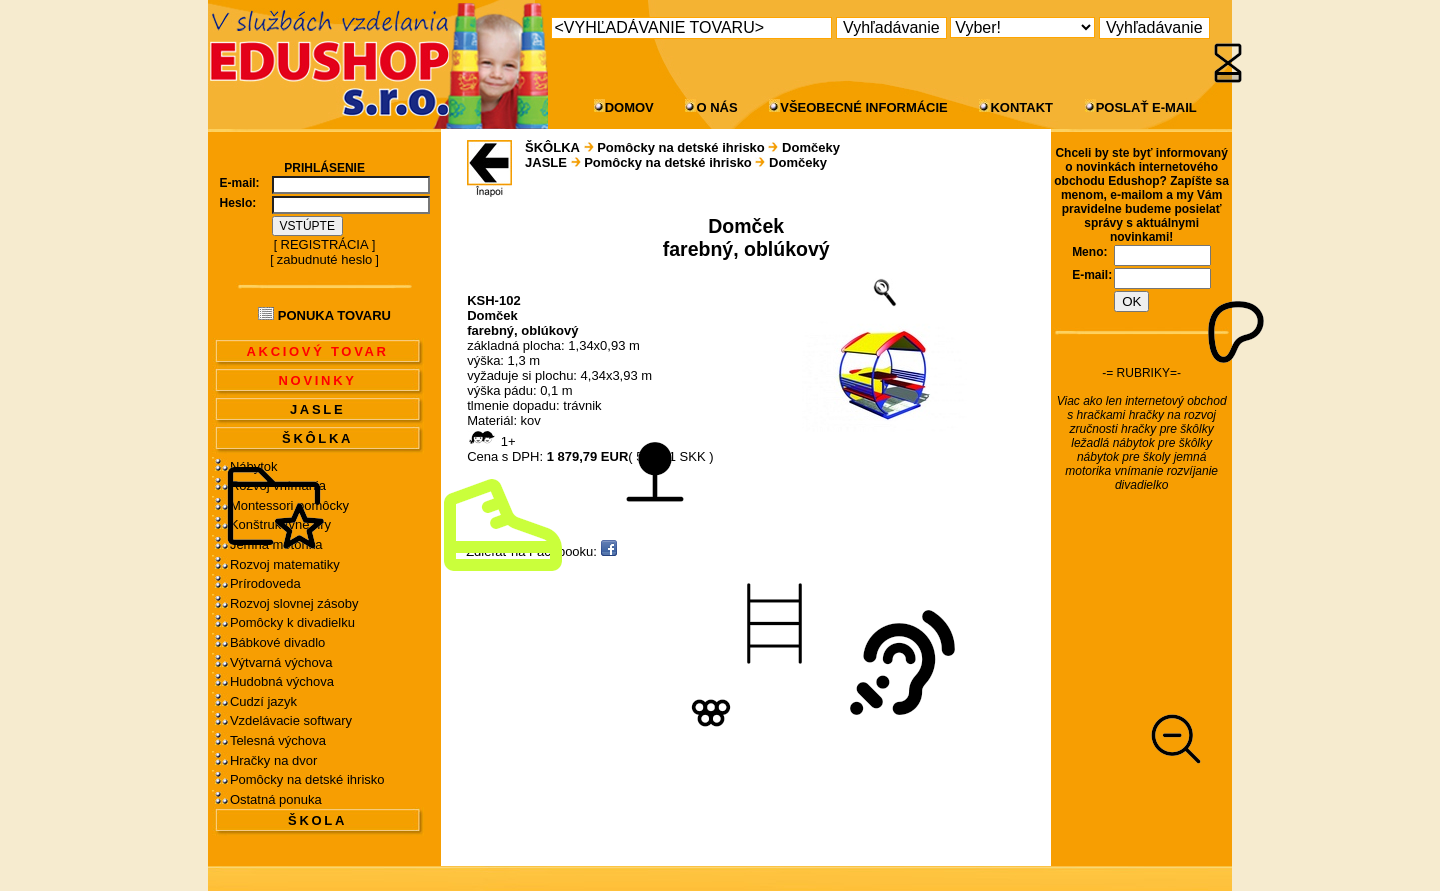 This screenshot has height=891, width=1440. I want to click on view olympics-related content or events, so click(711, 713).